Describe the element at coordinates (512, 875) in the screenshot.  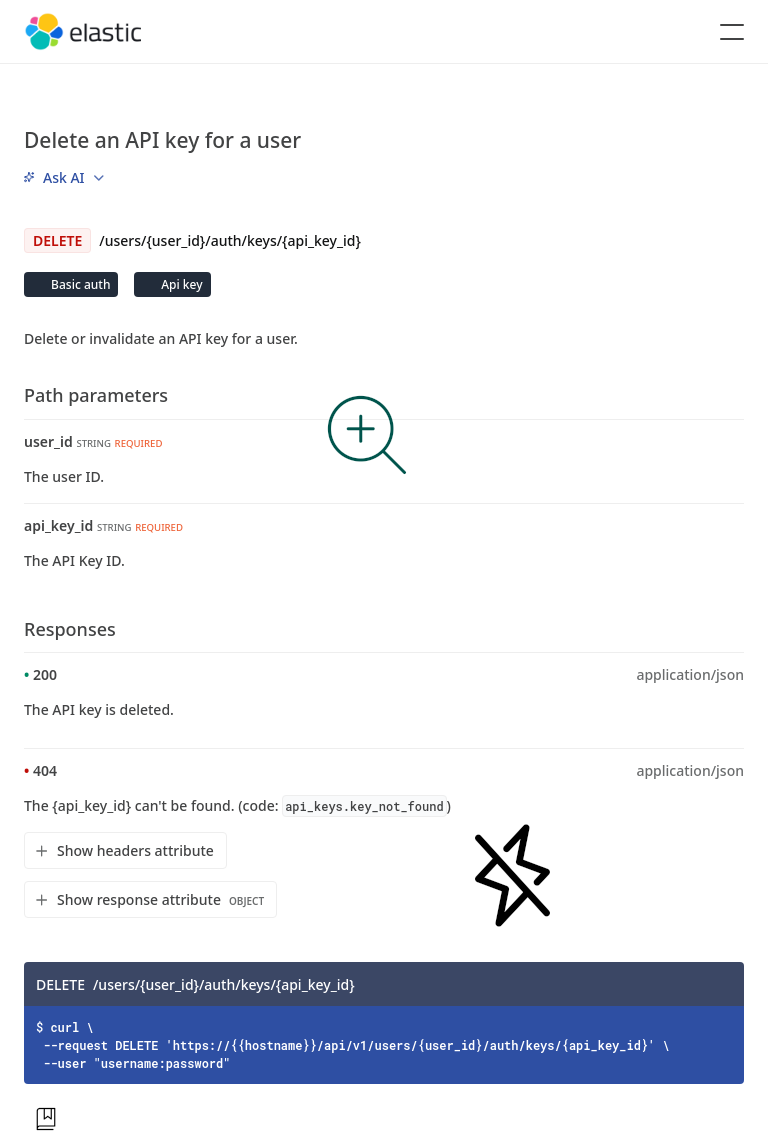
I see `disable flash or lightning mode` at that location.